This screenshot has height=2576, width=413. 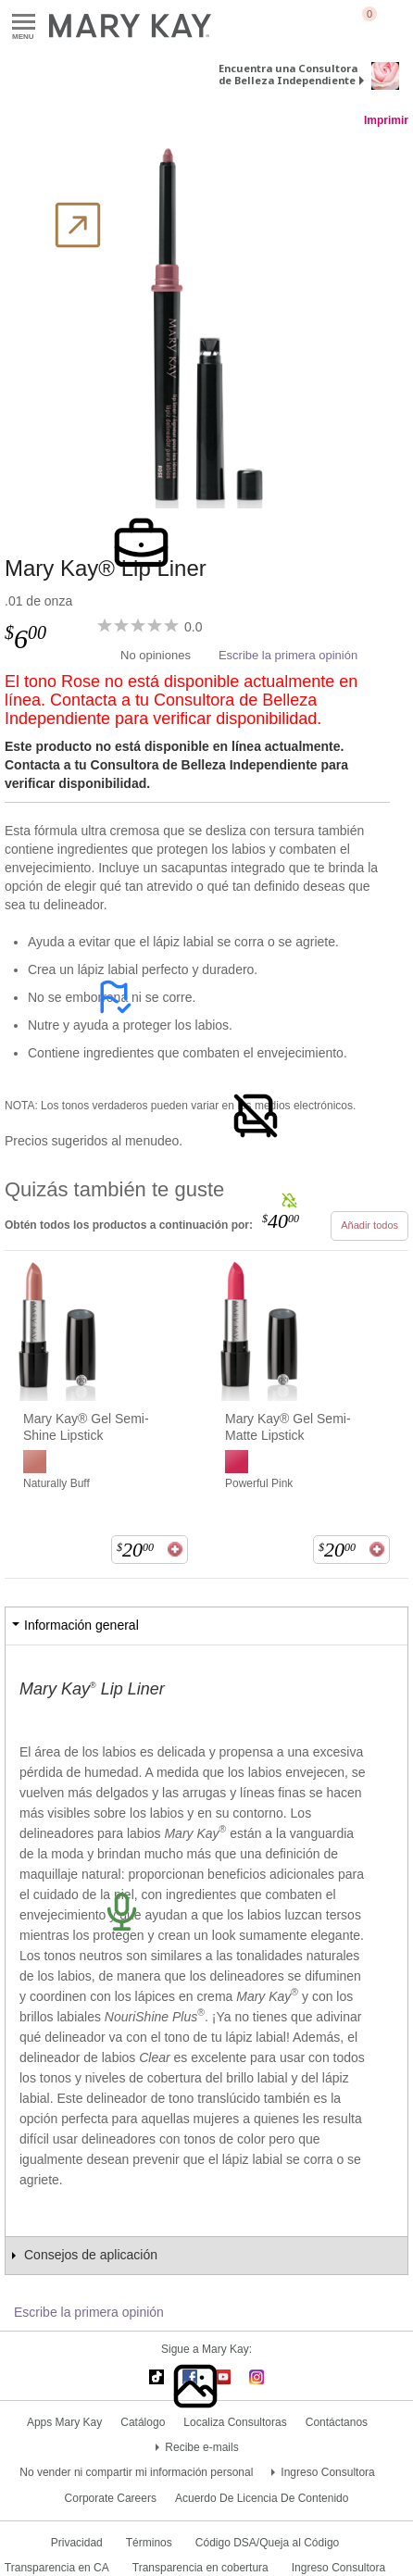 What do you see at coordinates (114, 996) in the screenshot?
I see `mark task or item as complete` at bounding box center [114, 996].